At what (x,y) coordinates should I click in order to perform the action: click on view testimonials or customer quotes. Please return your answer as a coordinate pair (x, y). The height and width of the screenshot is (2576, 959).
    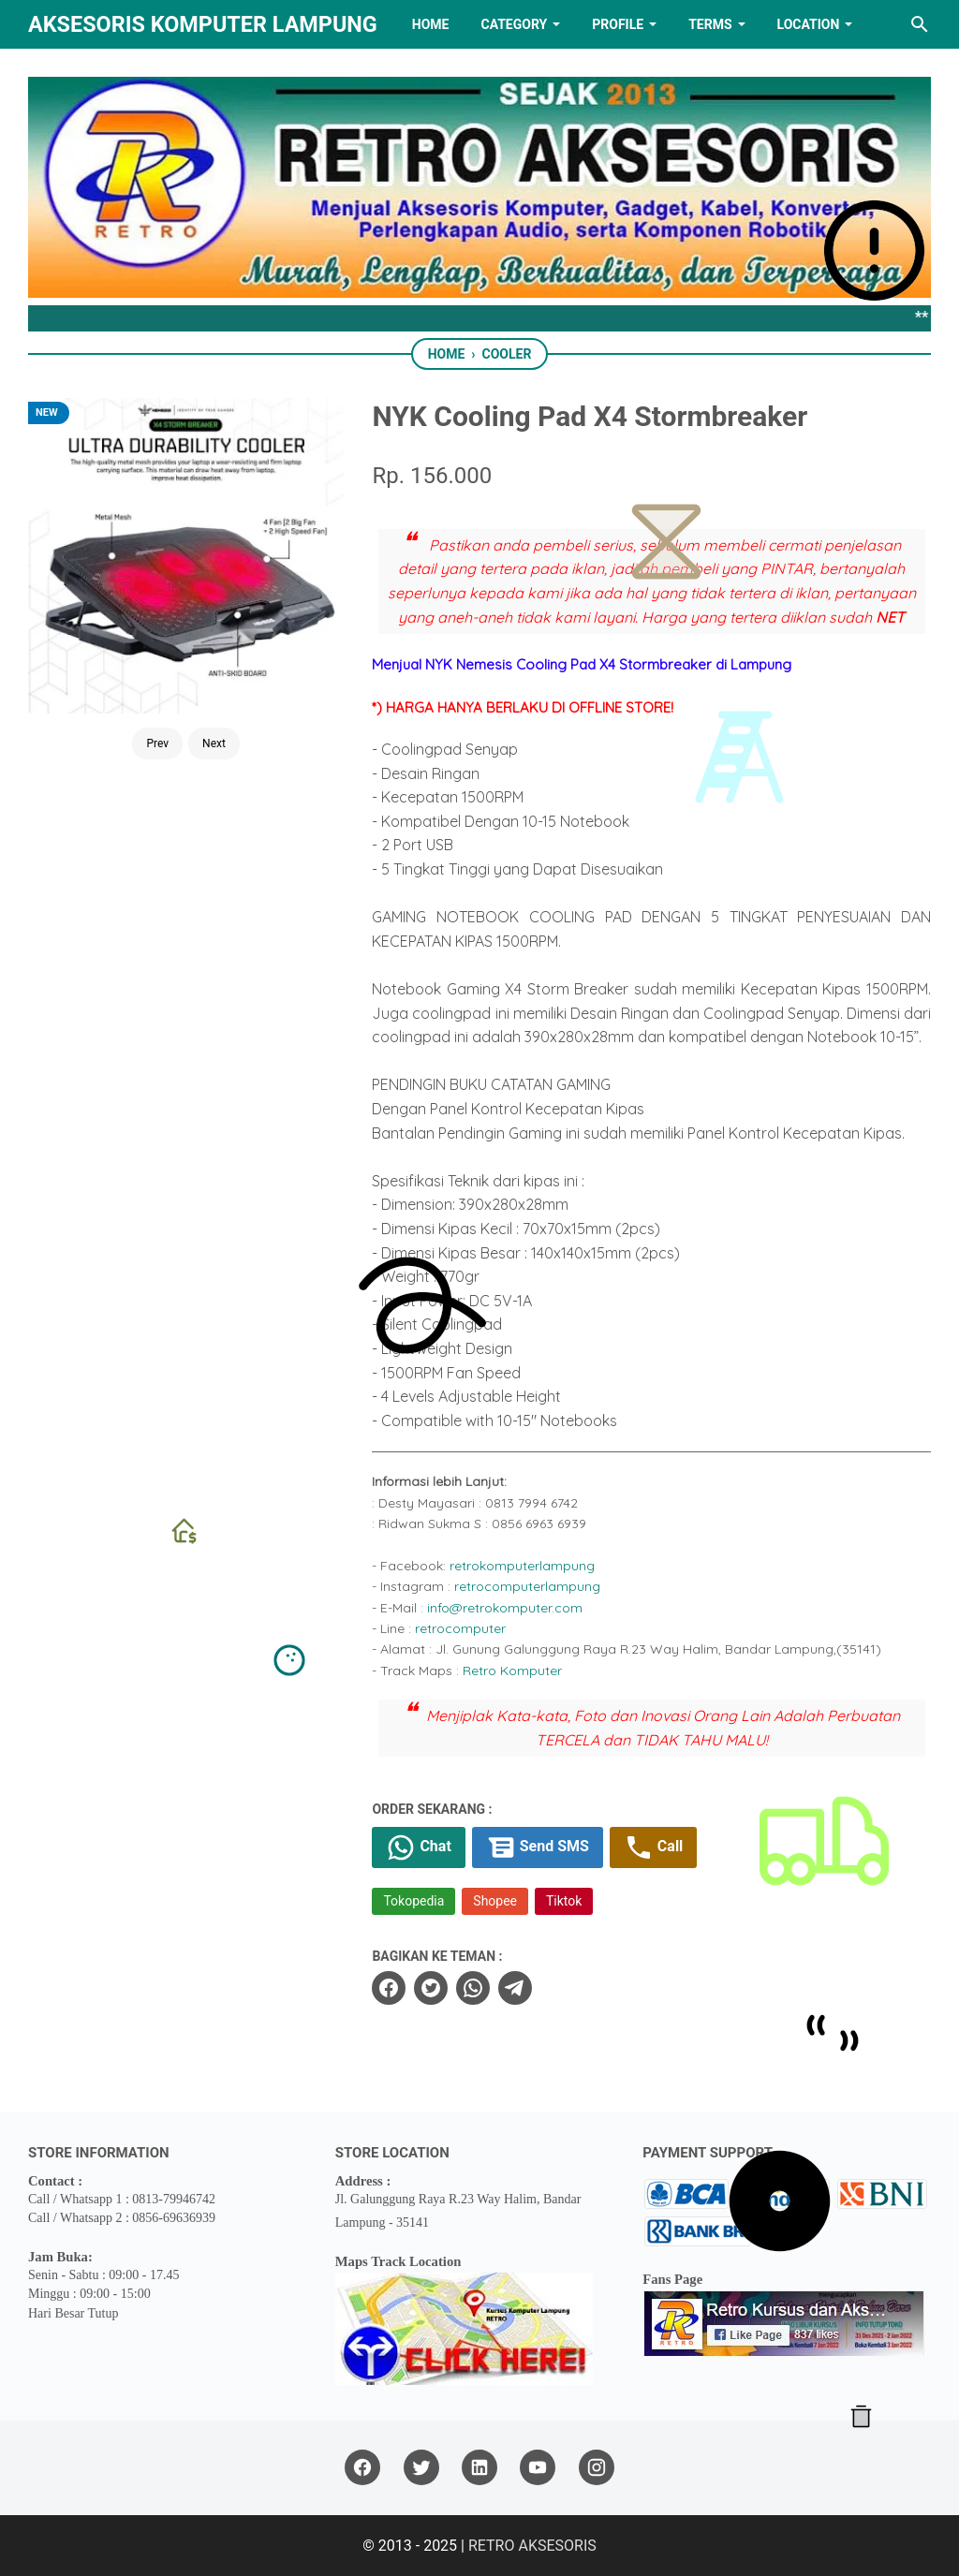
    Looking at the image, I should click on (833, 2033).